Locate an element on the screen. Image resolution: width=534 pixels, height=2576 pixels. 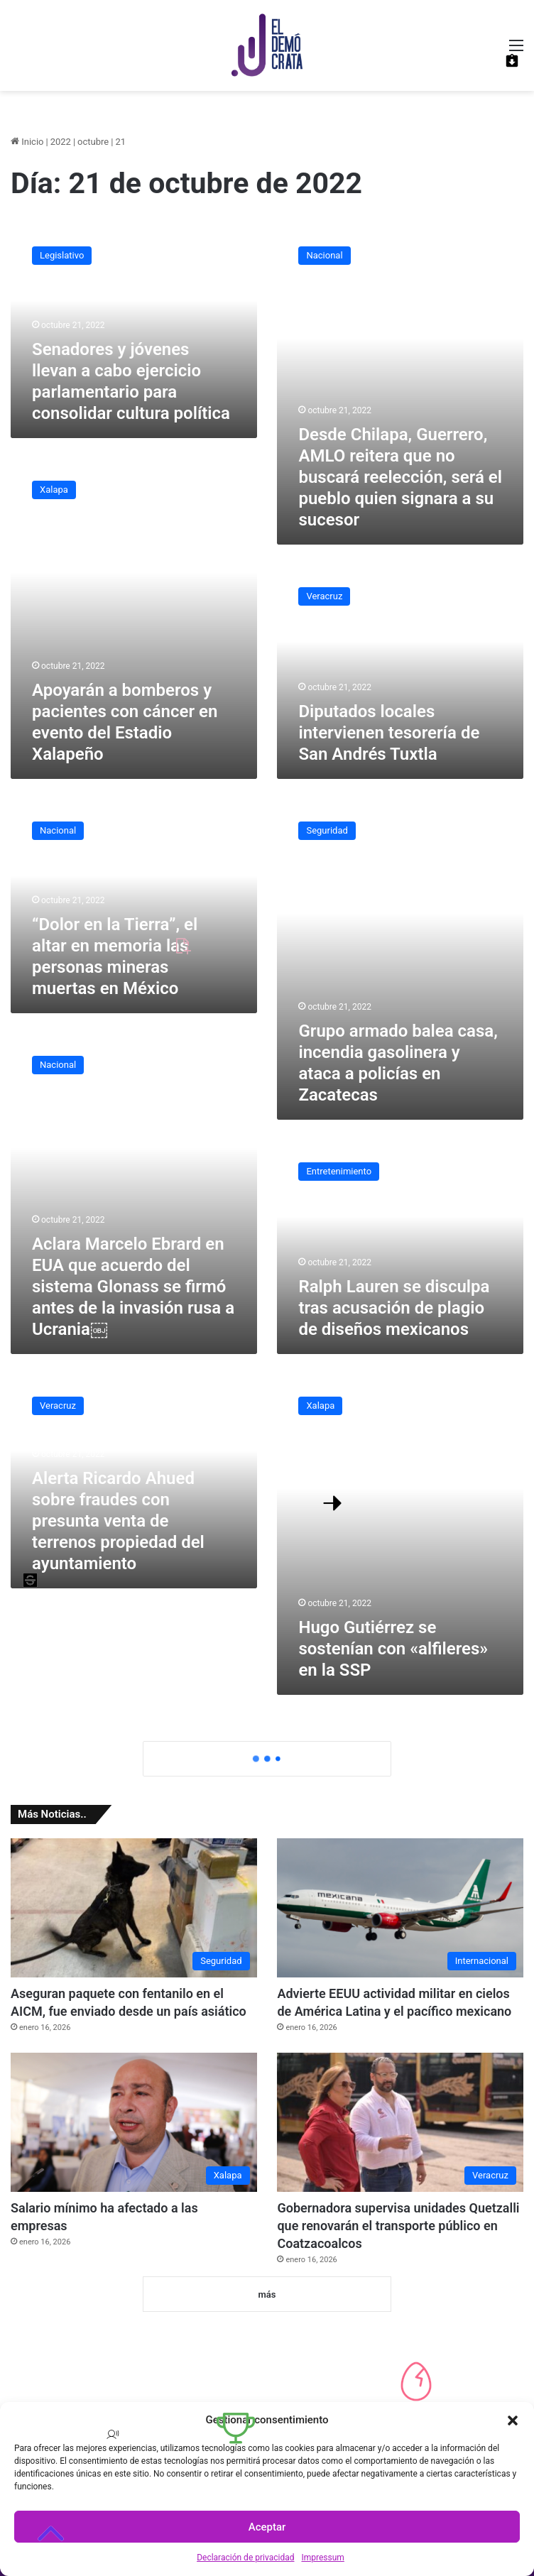
navigate to the next item or screen is located at coordinates (332, 1503).